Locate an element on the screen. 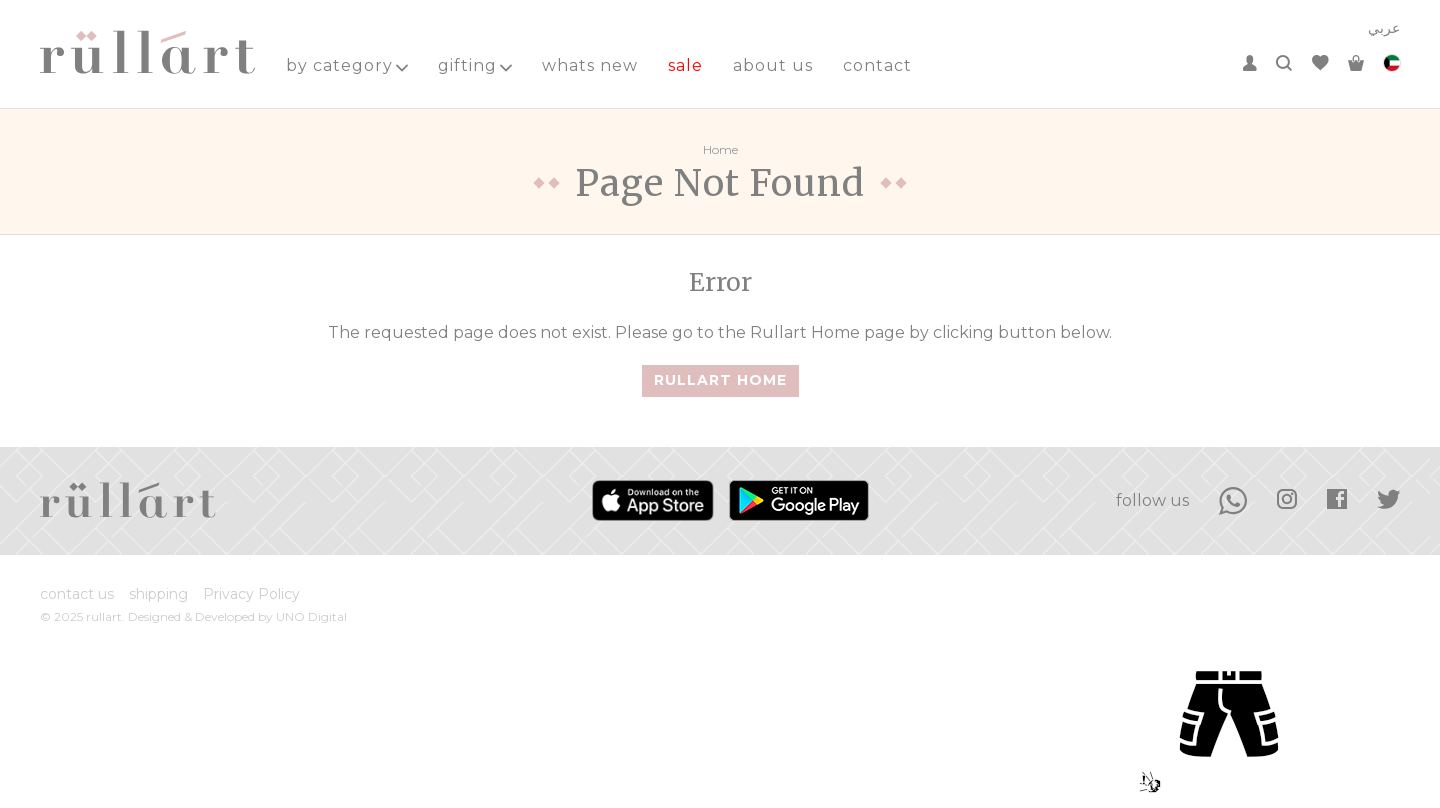 The image size is (1440, 808). send an emergency distress signal is located at coordinates (1150, 782).